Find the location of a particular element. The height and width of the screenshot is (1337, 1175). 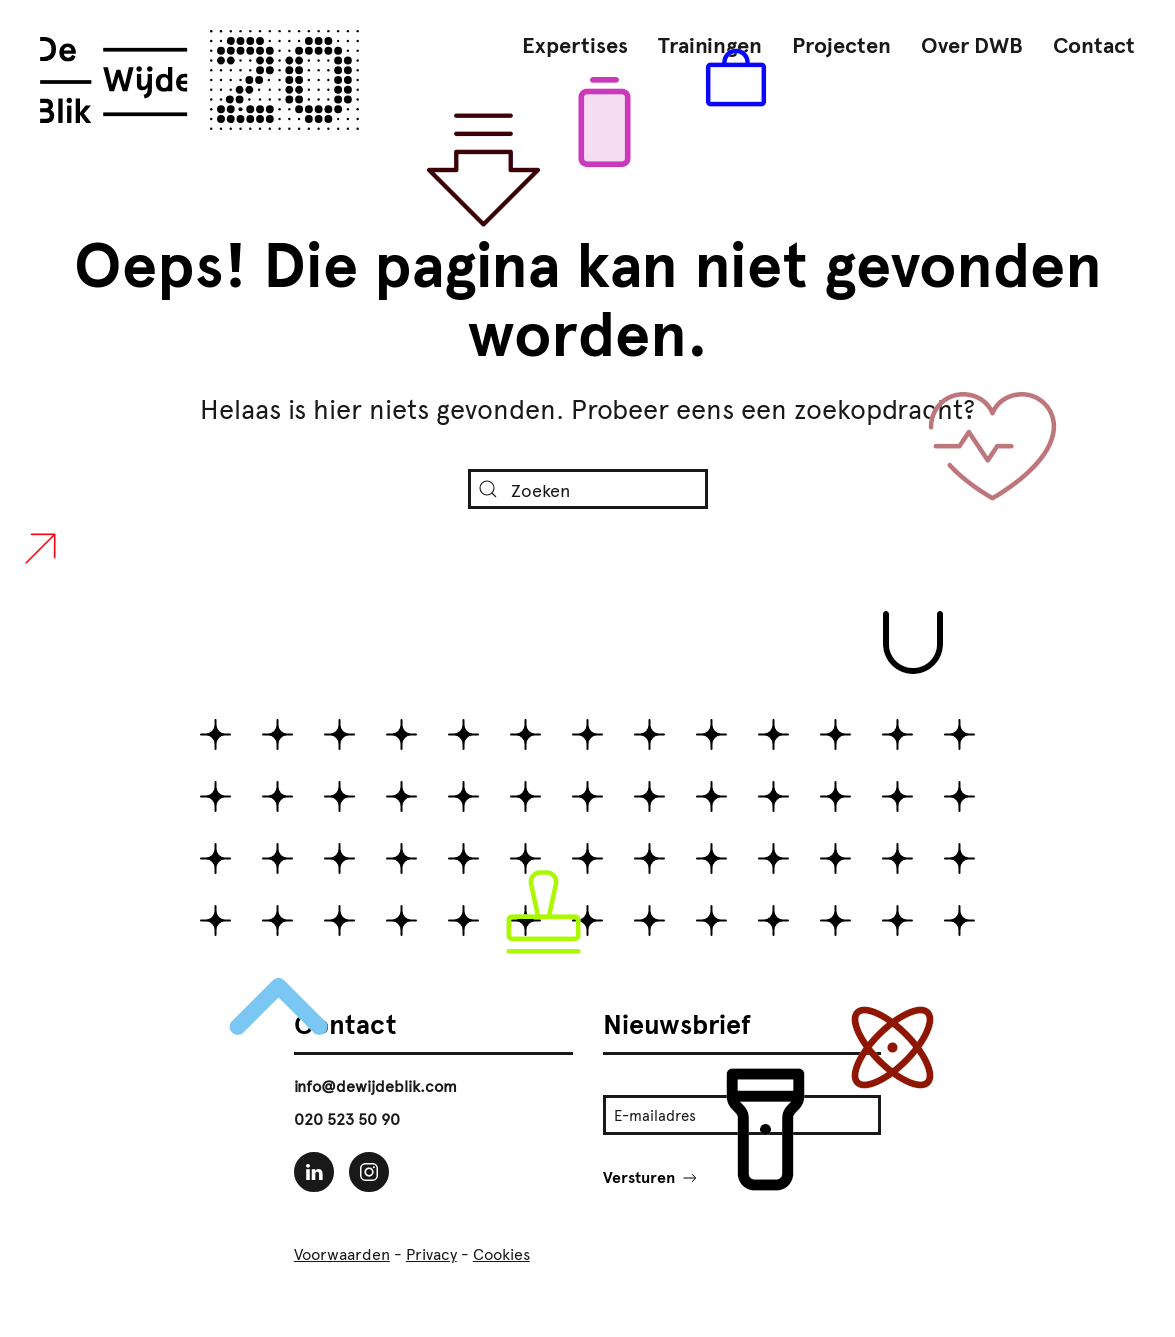

turn on device flashlight is located at coordinates (765, 1129).